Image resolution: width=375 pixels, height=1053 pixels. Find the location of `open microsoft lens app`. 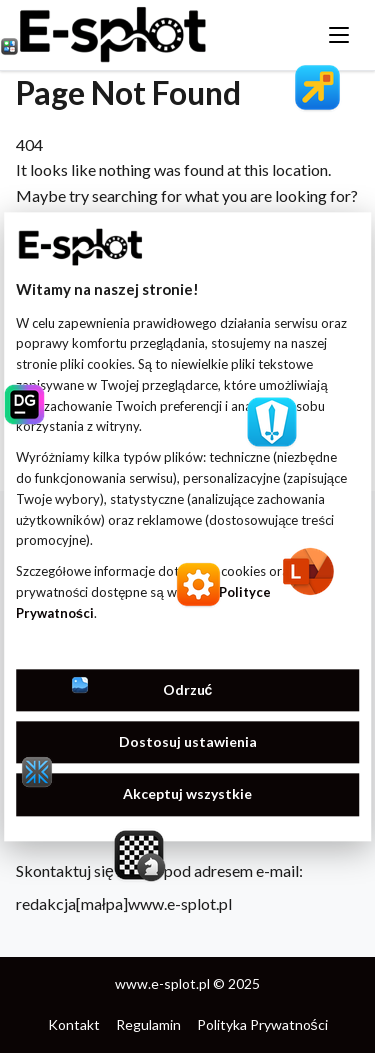

open microsoft lens app is located at coordinates (308, 571).